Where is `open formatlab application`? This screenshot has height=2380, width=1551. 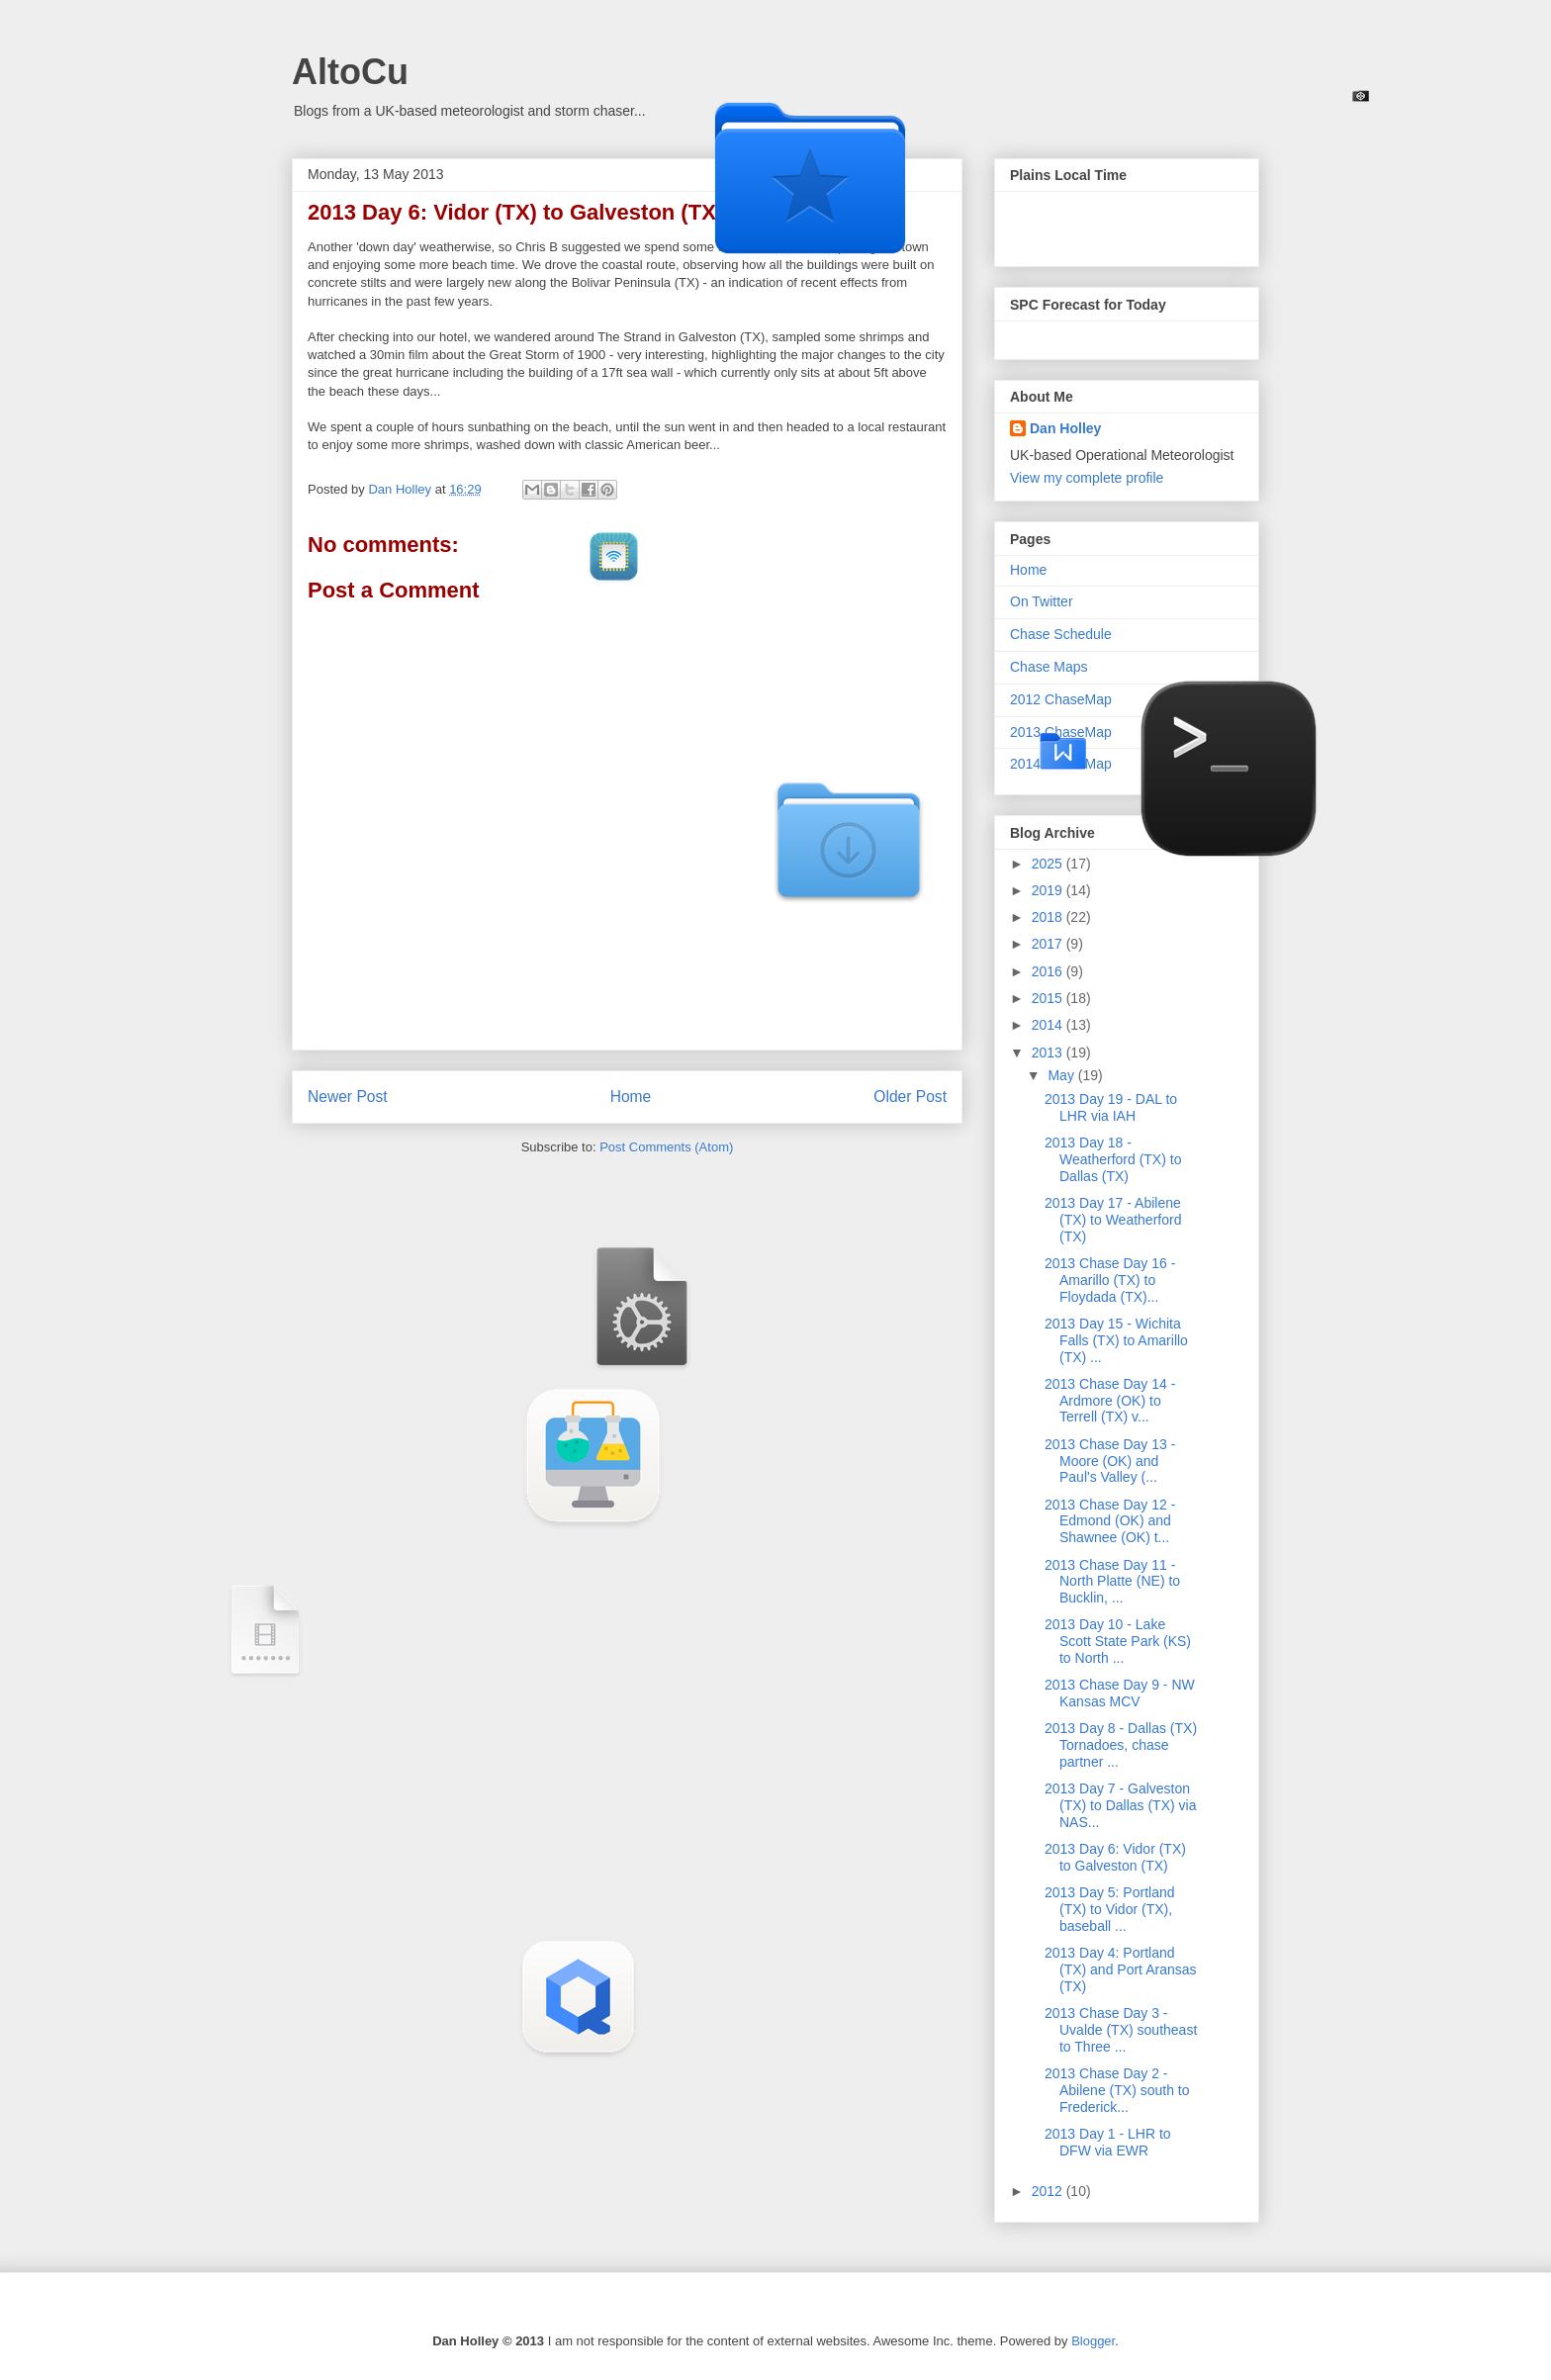 open formatlab application is located at coordinates (593, 1455).